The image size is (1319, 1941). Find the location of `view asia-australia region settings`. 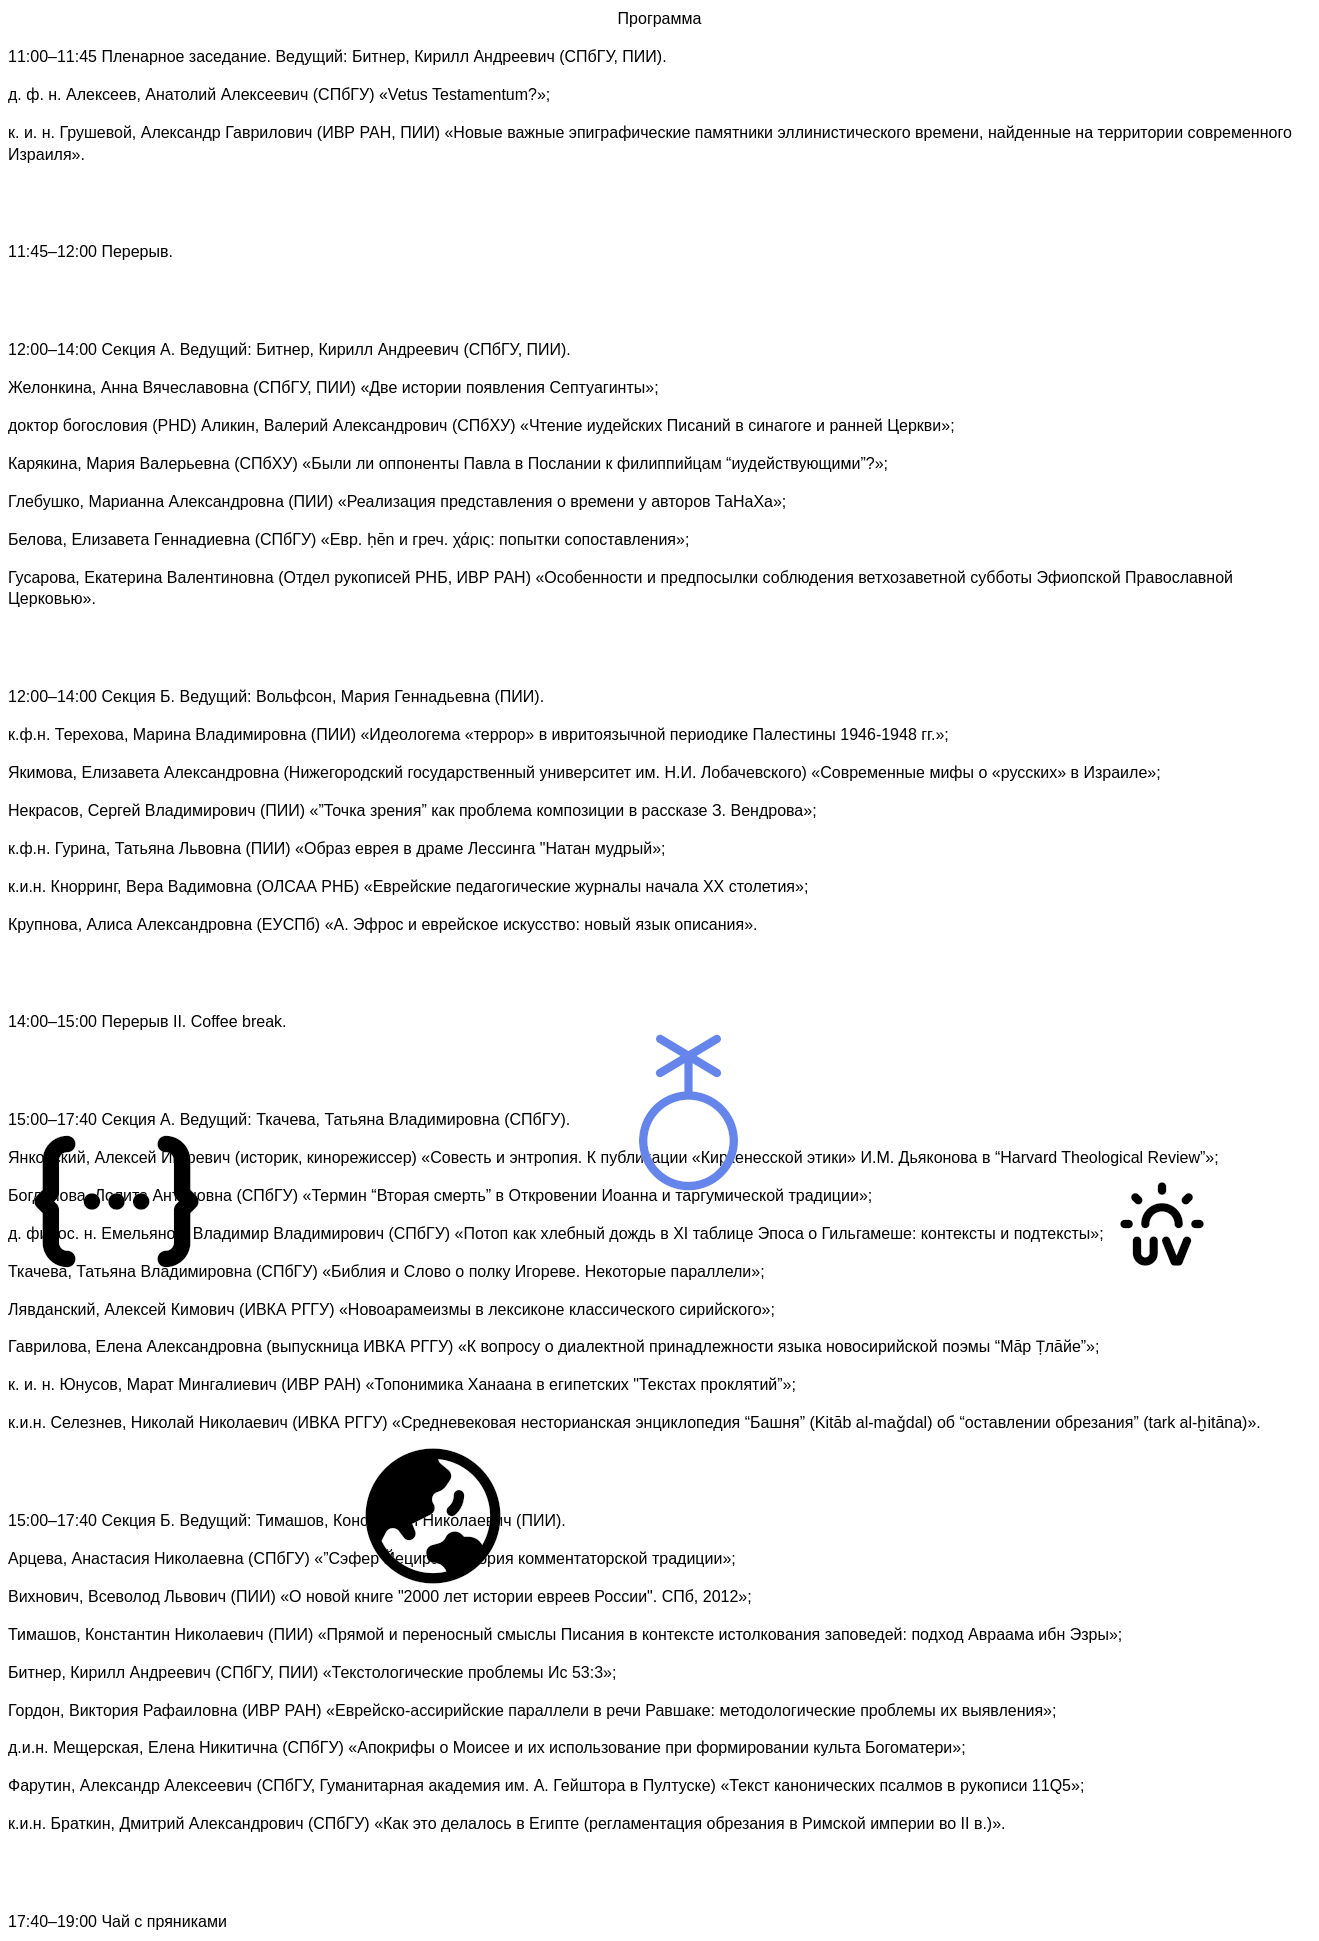

view asia-australia region settings is located at coordinates (433, 1516).